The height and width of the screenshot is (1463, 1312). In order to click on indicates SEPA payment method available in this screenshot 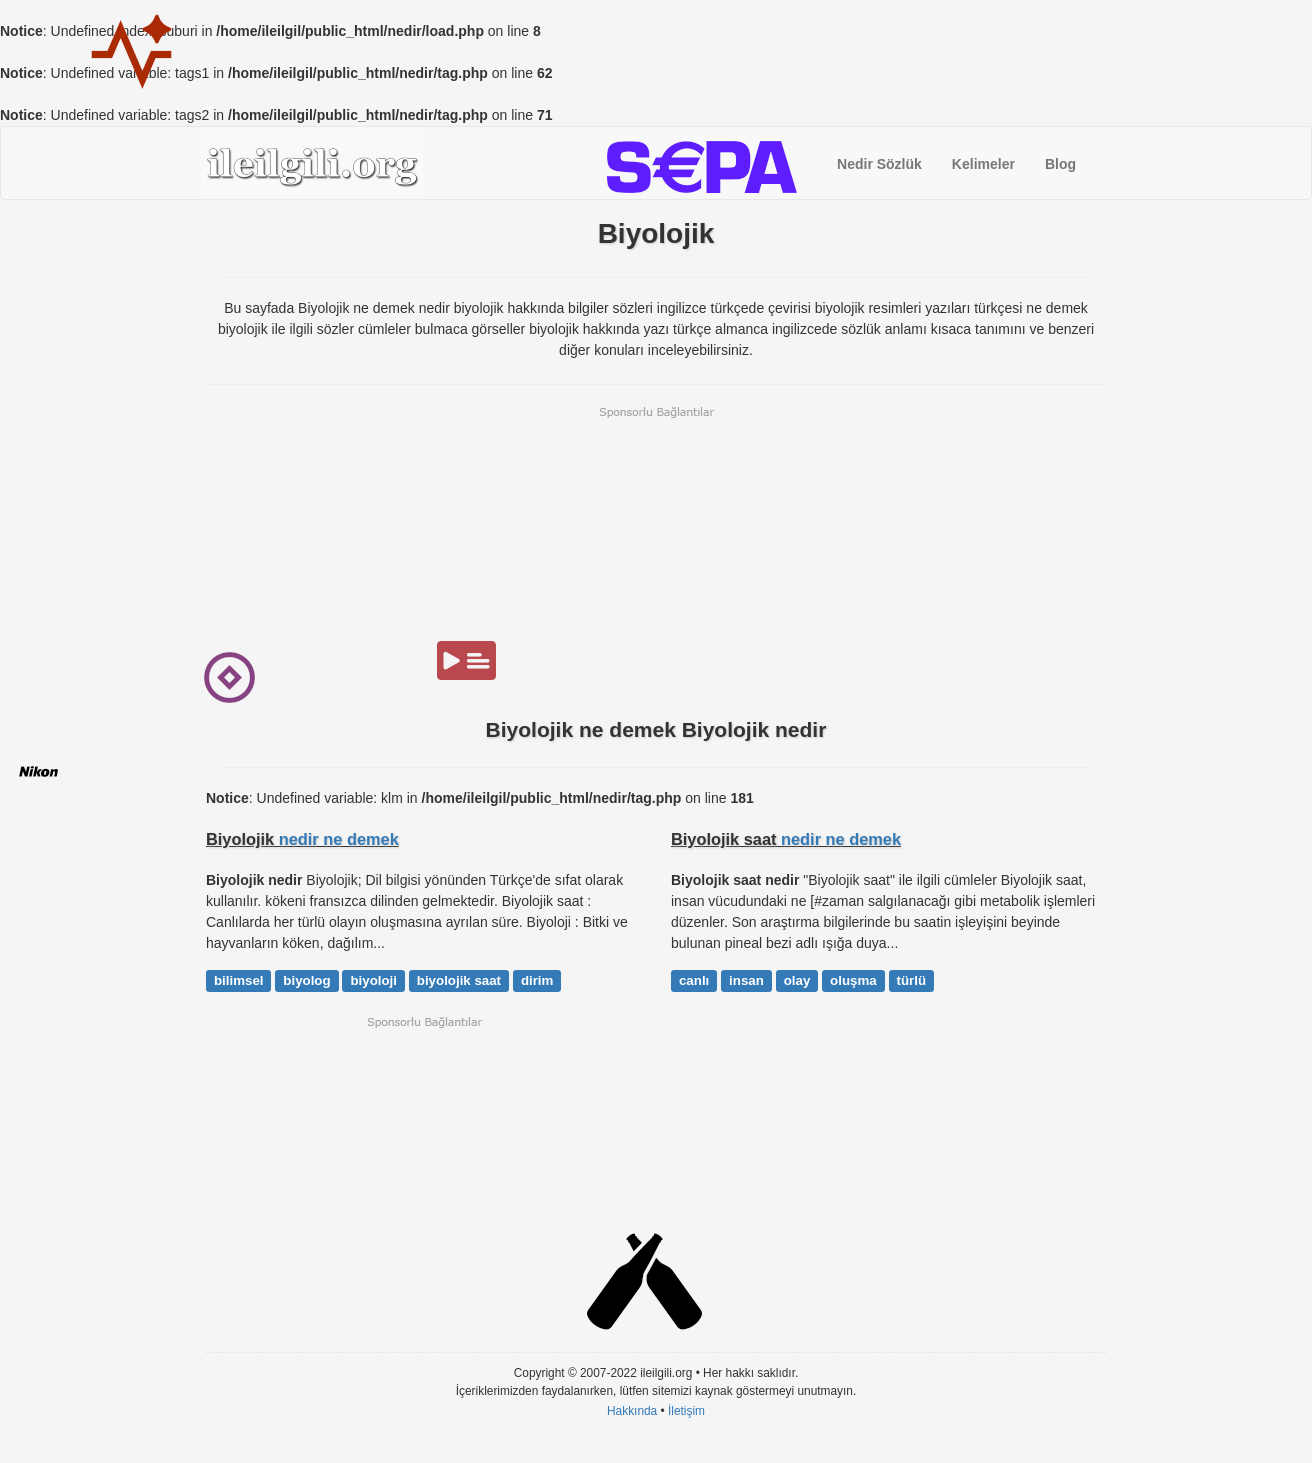, I will do `click(702, 167)`.